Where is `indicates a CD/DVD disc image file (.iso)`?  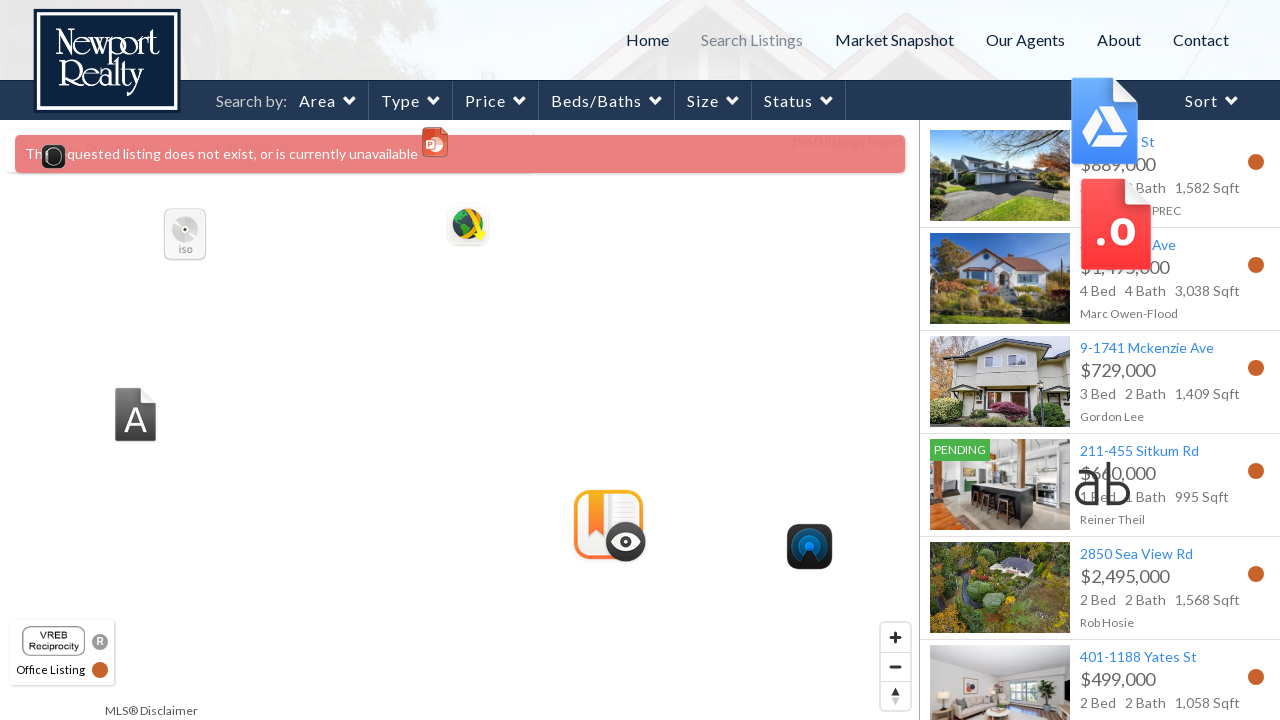 indicates a CD/DVD disc image file (.iso) is located at coordinates (185, 234).